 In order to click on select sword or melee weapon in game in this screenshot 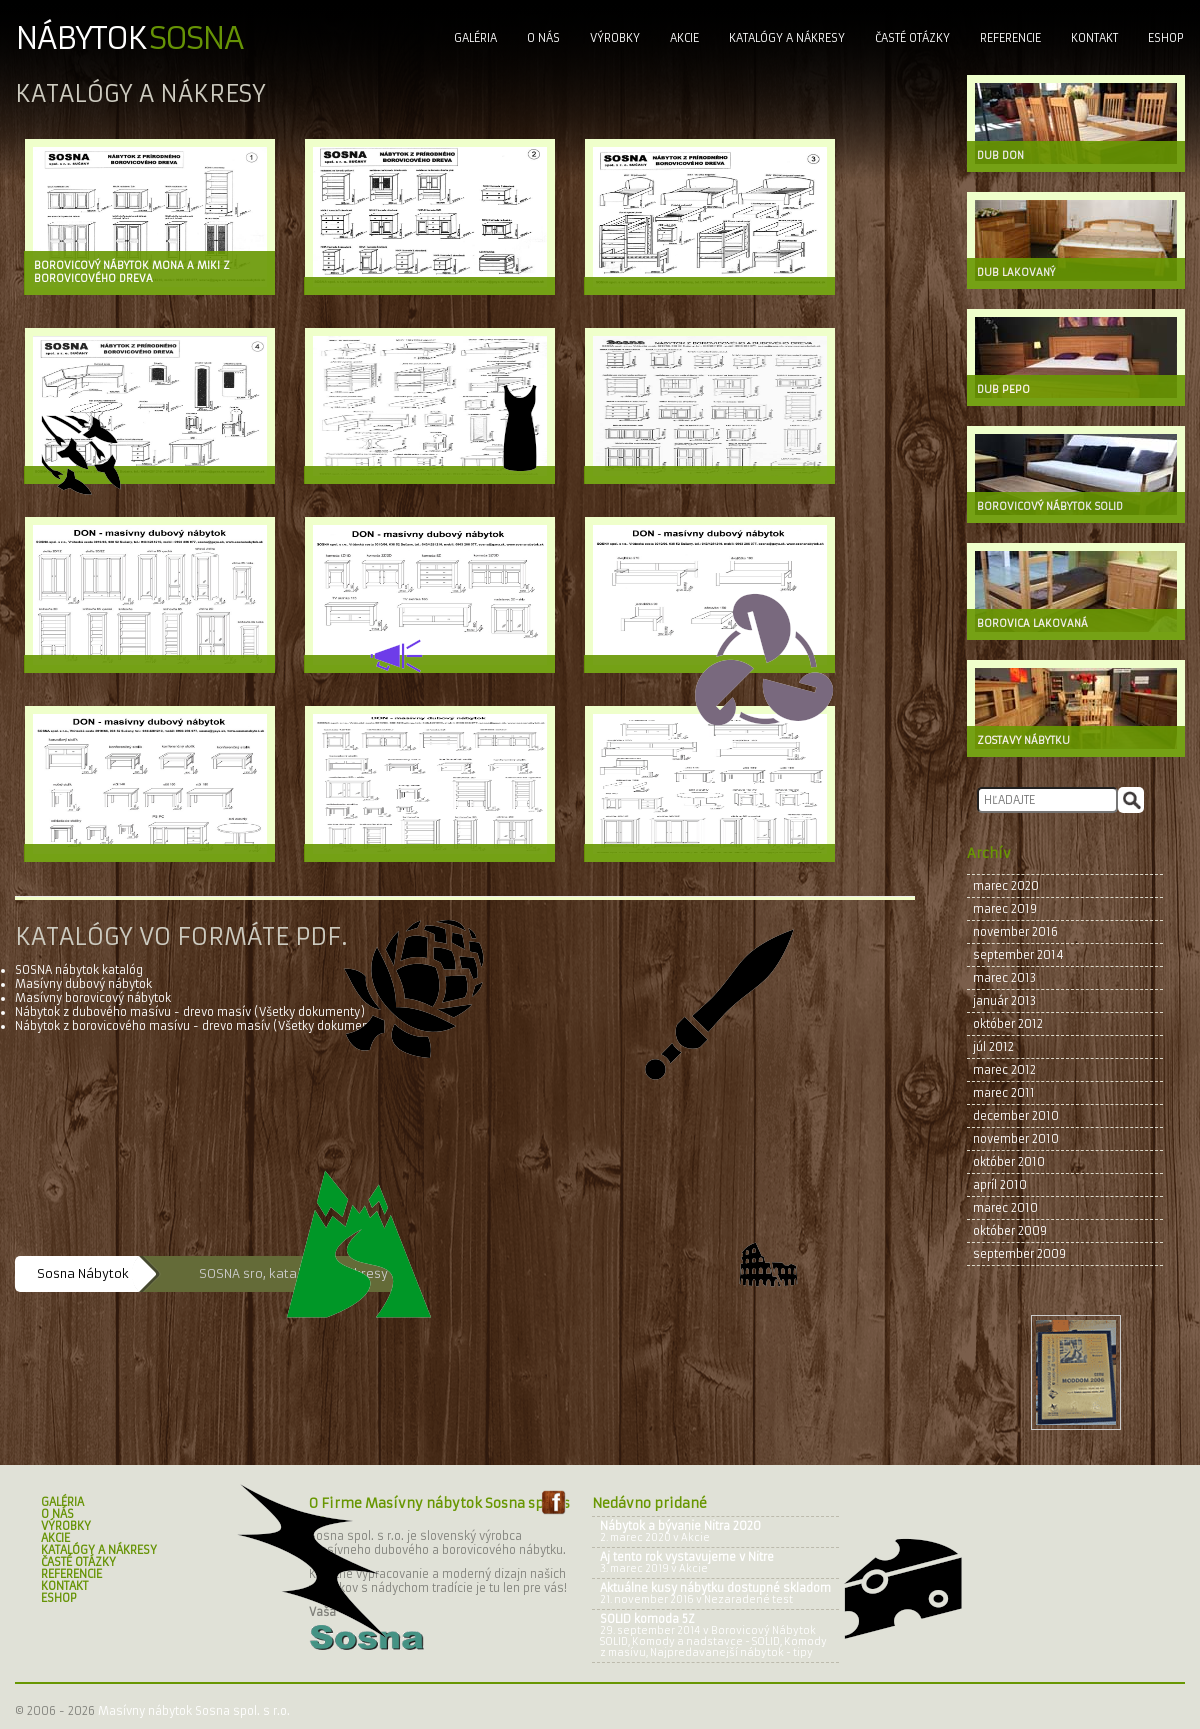, I will do `click(719, 1004)`.